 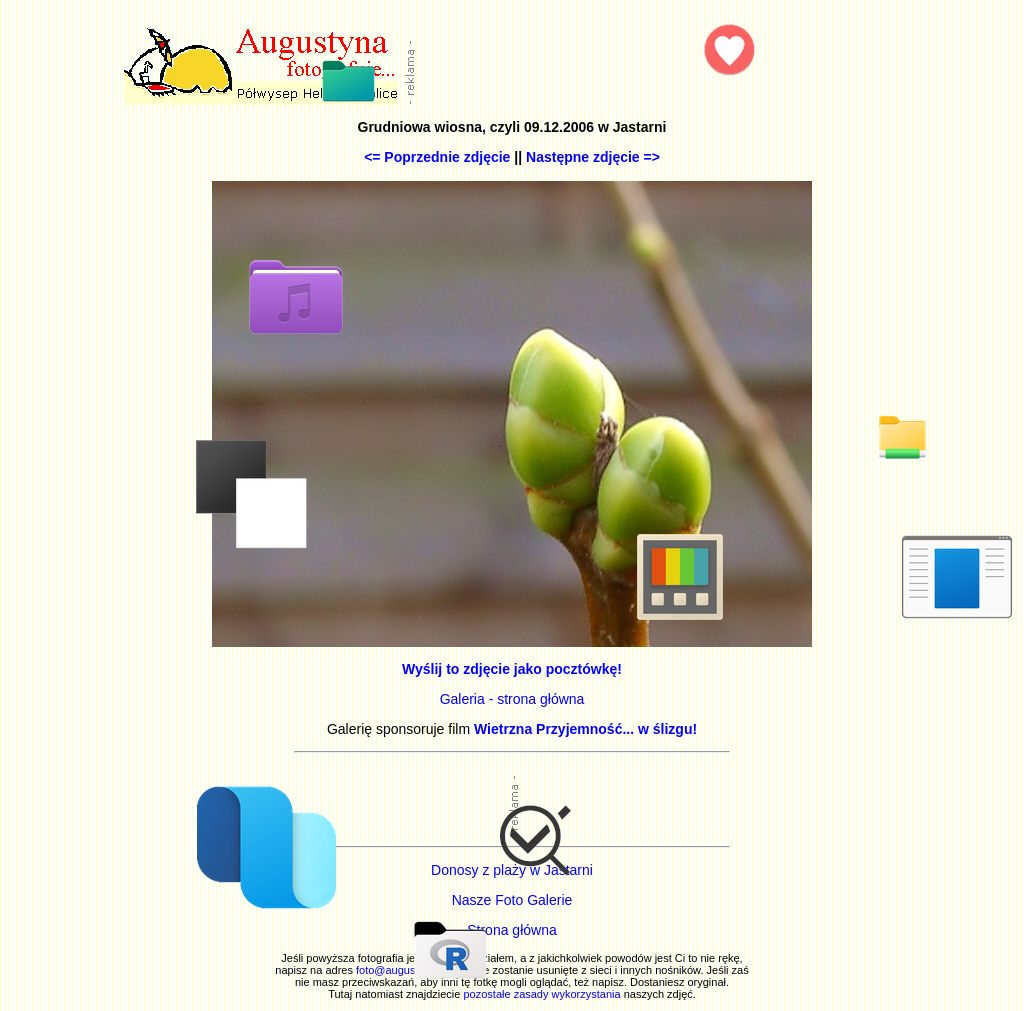 What do you see at coordinates (902, 435) in the screenshot?
I see `access shared network folder` at bounding box center [902, 435].